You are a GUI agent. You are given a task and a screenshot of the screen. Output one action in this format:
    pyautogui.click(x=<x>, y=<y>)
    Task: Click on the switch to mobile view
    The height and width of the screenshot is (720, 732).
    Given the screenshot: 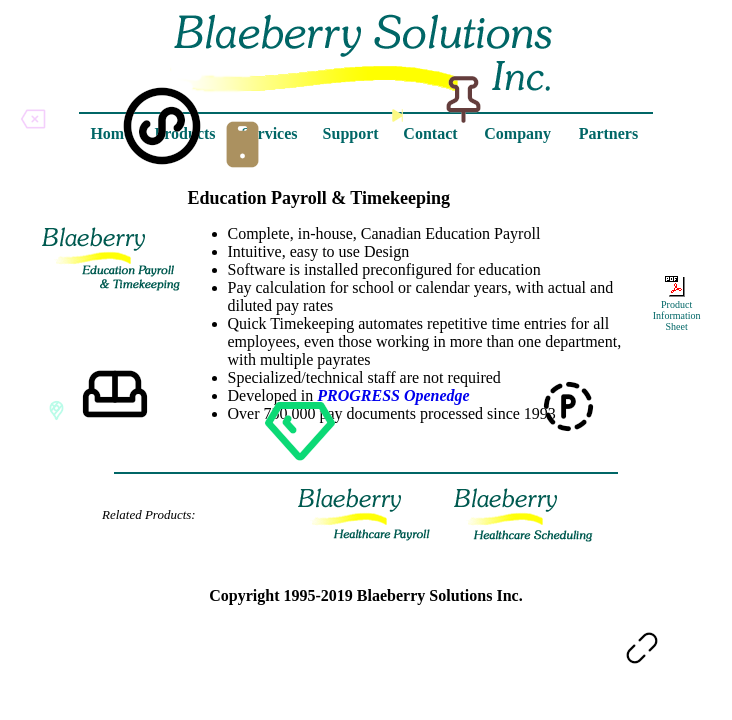 What is the action you would take?
    pyautogui.click(x=242, y=144)
    